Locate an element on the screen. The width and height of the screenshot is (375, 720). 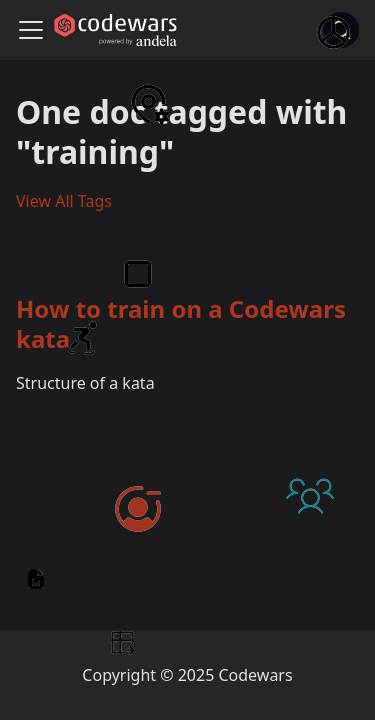
mercedes-benz brand logo is located at coordinates (333, 32).